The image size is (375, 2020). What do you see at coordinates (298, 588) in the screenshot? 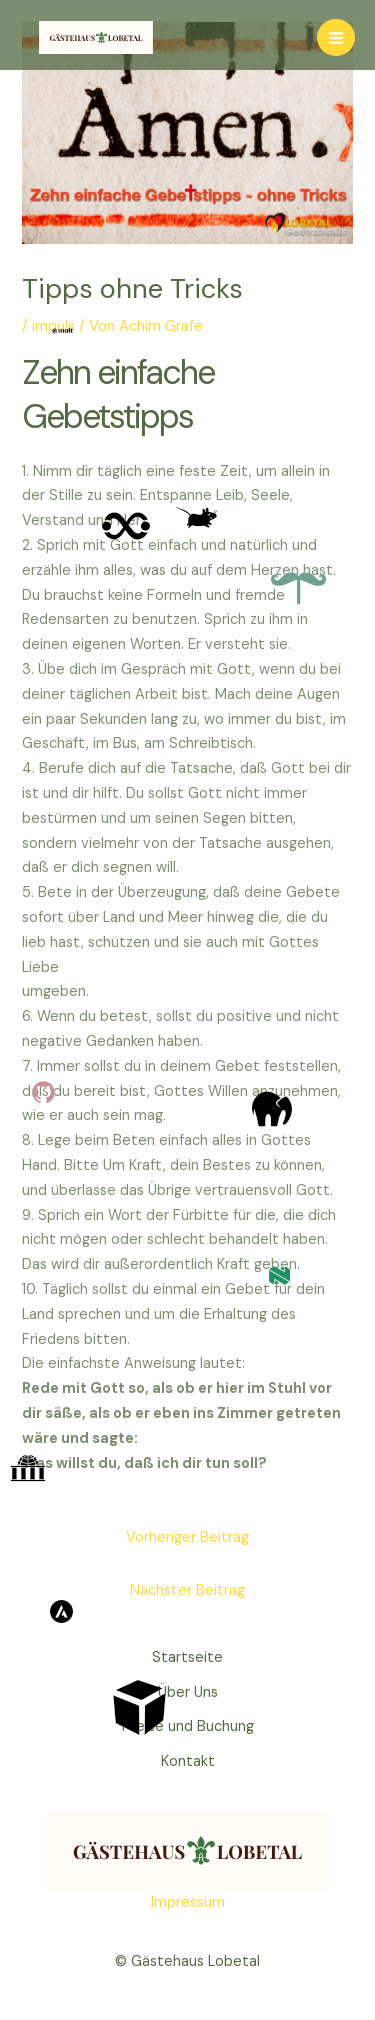
I see `handlebars.js templating library logo` at bounding box center [298, 588].